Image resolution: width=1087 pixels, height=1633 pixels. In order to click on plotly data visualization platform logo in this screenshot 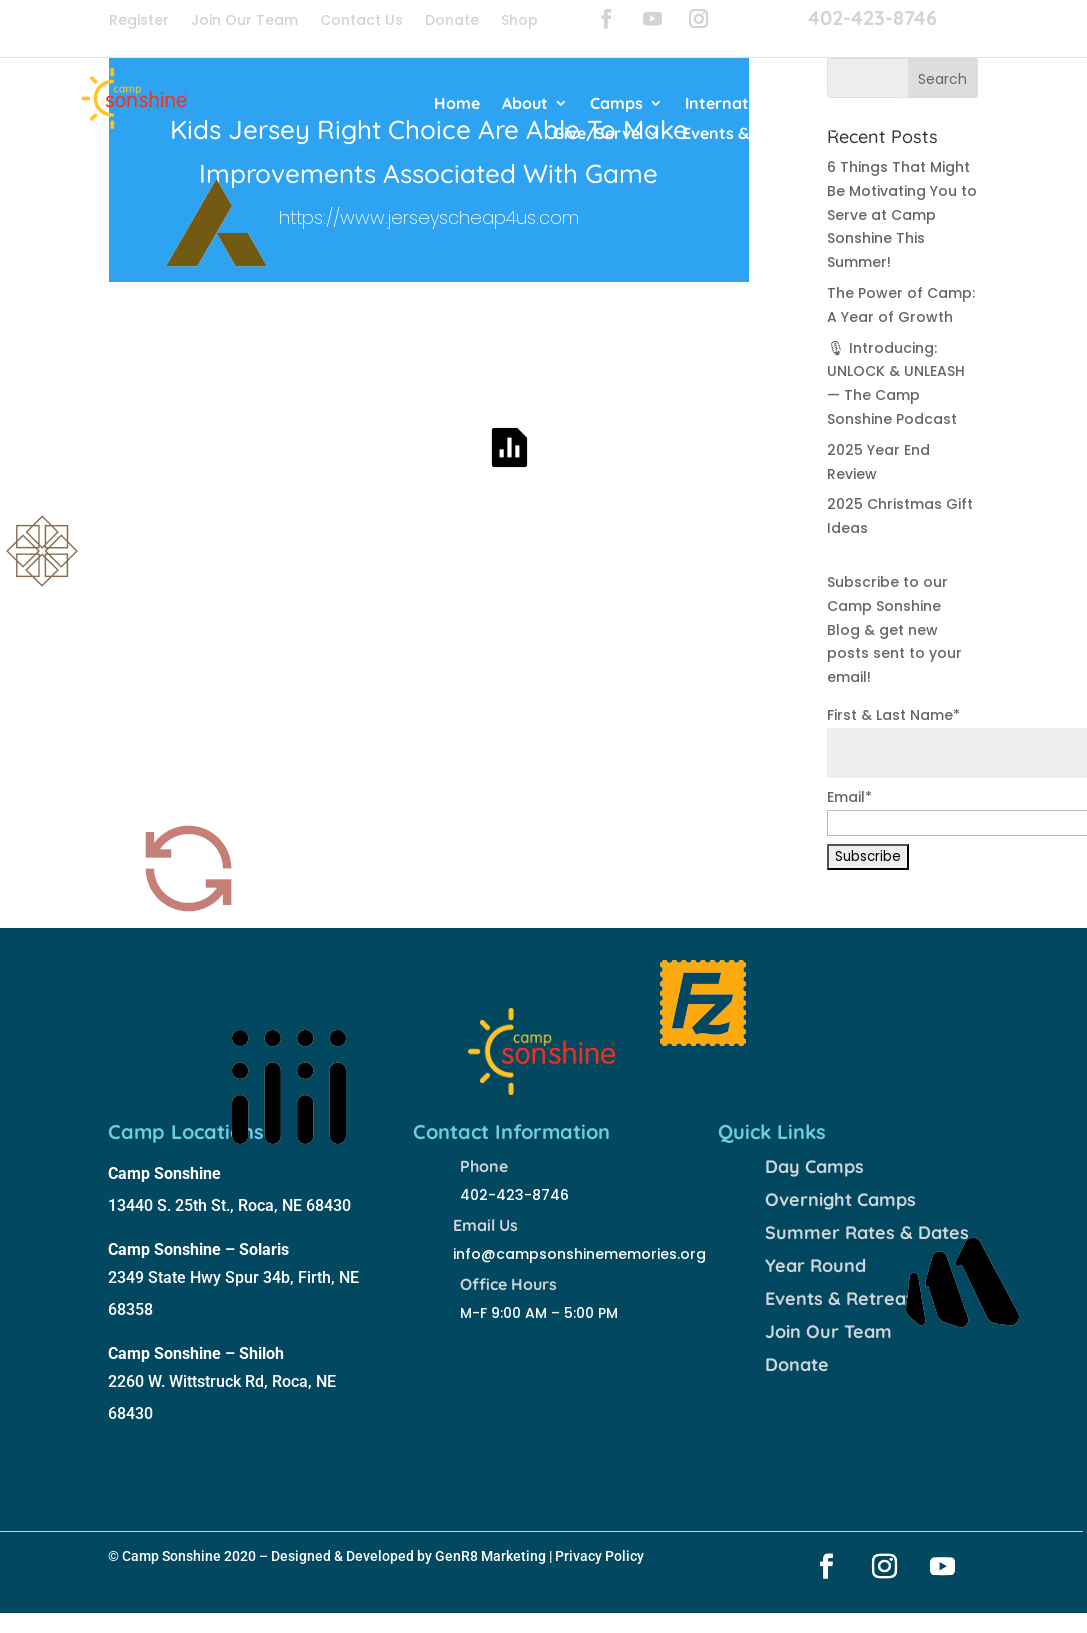, I will do `click(289, 1087)`.